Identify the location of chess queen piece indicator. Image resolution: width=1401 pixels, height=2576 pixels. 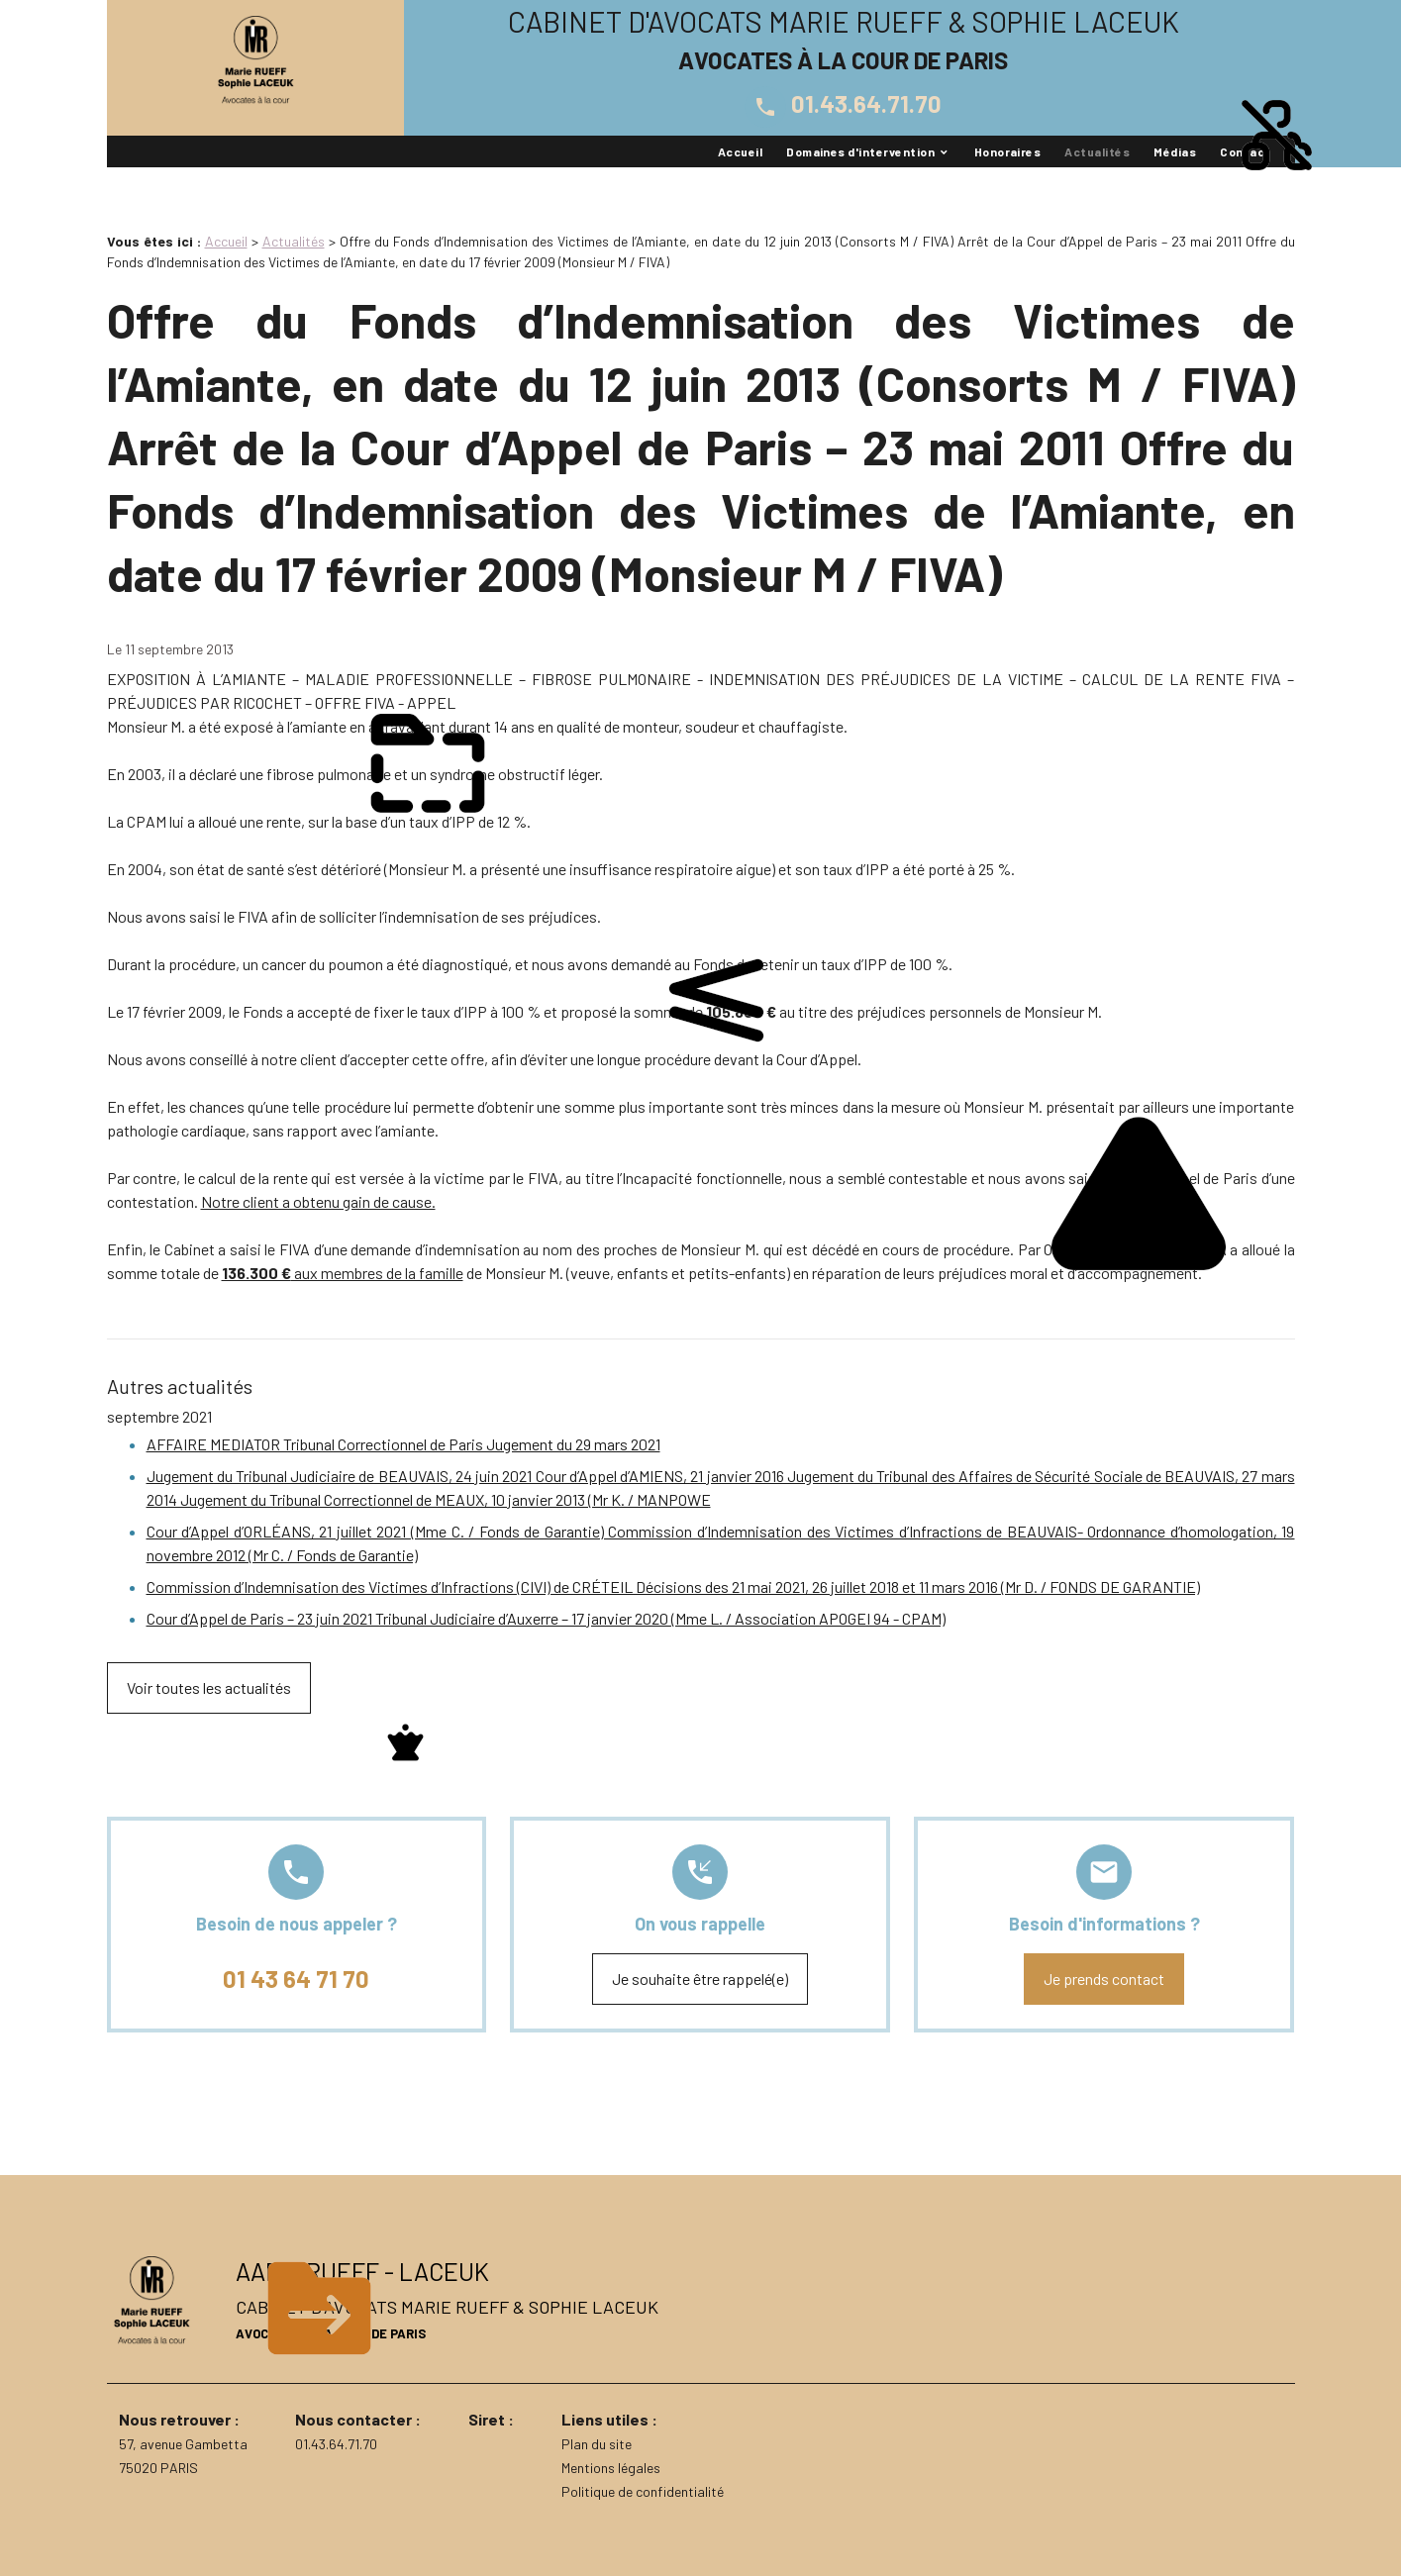
(405, 1742).